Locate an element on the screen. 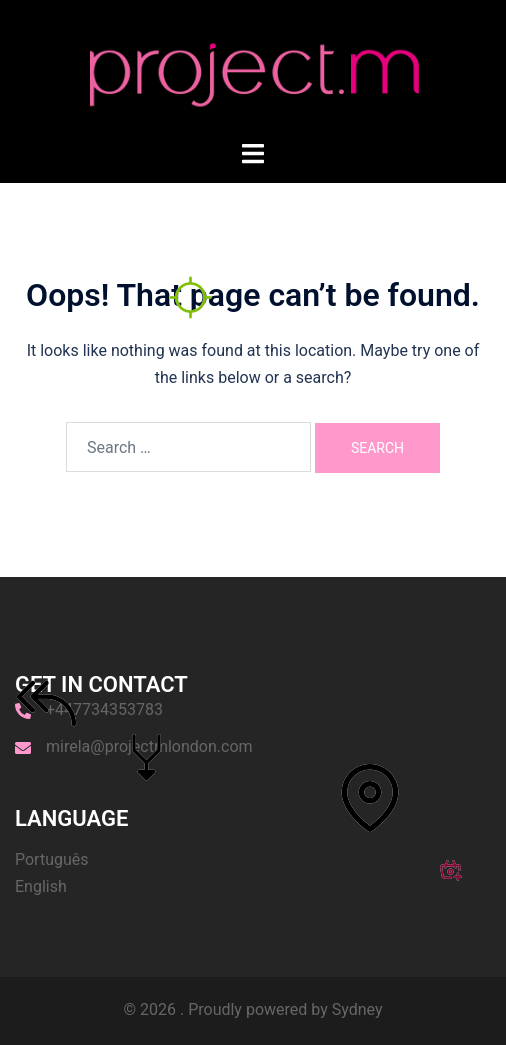 The width and height of the screenshot is (506, 1045). add item to shopping basket is located at coordinates (450, 869).